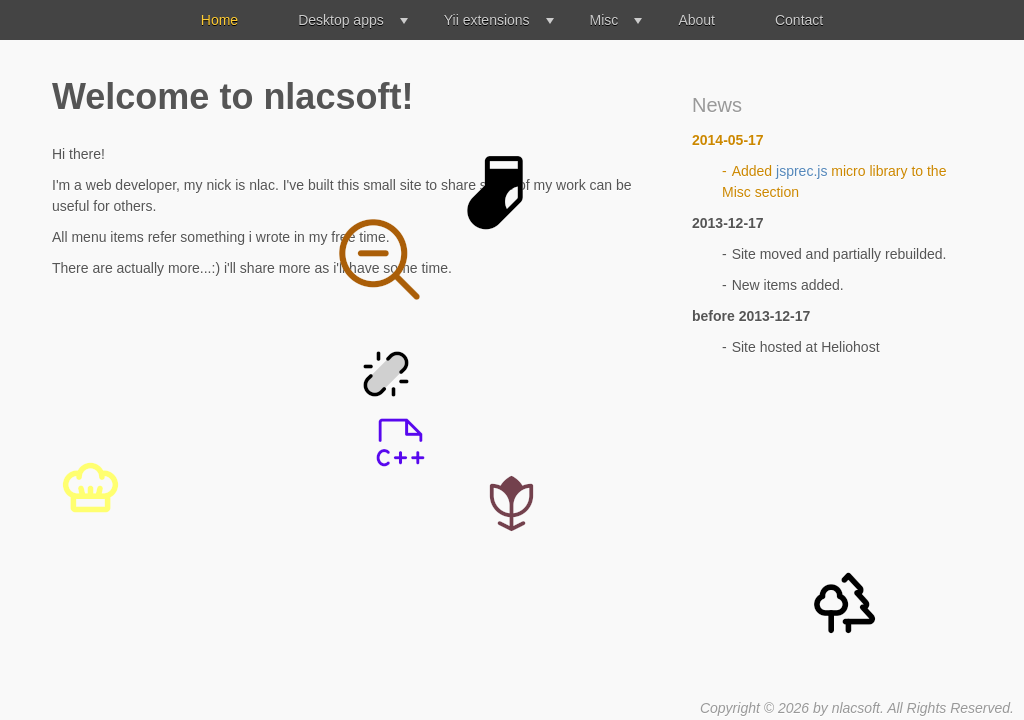 The width and height of the screenshot is (1024, 720). I want to click on a C++ source code file, so click(400, 444).